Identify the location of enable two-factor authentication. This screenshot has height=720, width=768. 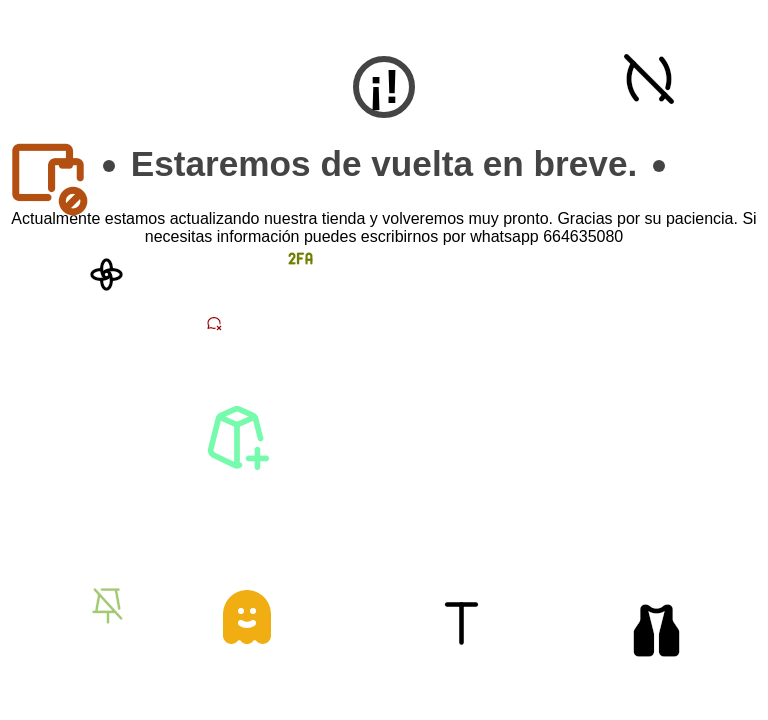
(300, 258).